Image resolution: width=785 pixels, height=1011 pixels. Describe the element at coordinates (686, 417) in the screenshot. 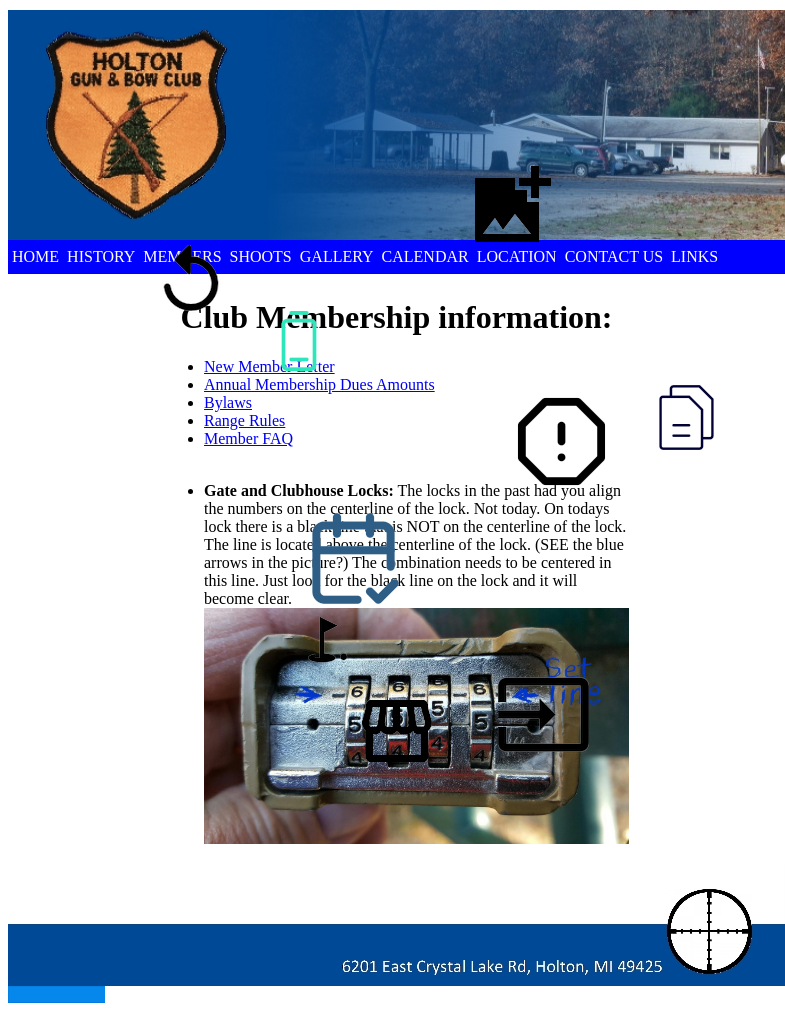

I see `view all documents` at that location.